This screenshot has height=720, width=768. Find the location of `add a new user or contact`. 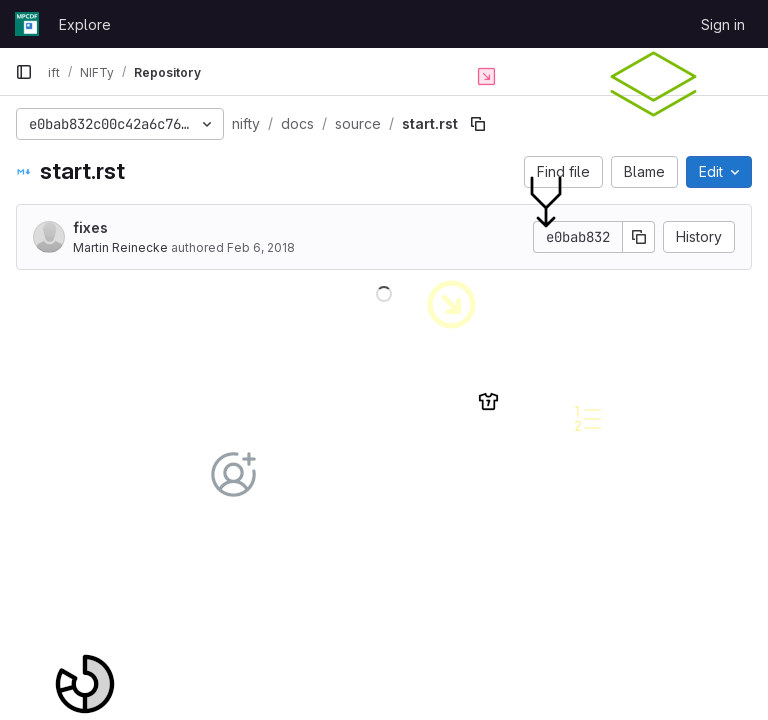

add a new user or contact is located at coordinates (233, 474).